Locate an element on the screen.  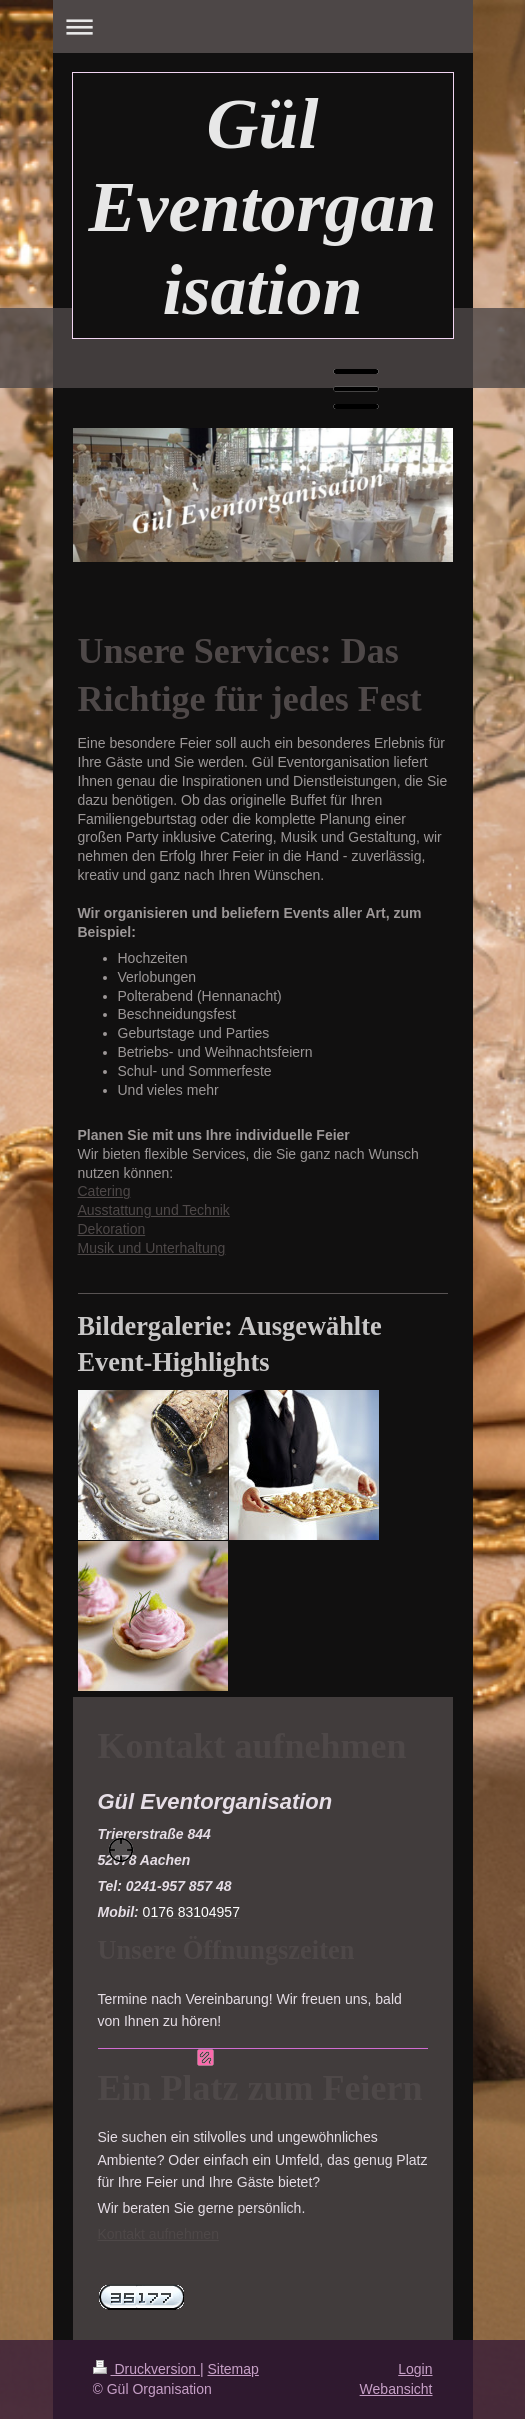
center map on current location is located at coordinates (121, 1850).